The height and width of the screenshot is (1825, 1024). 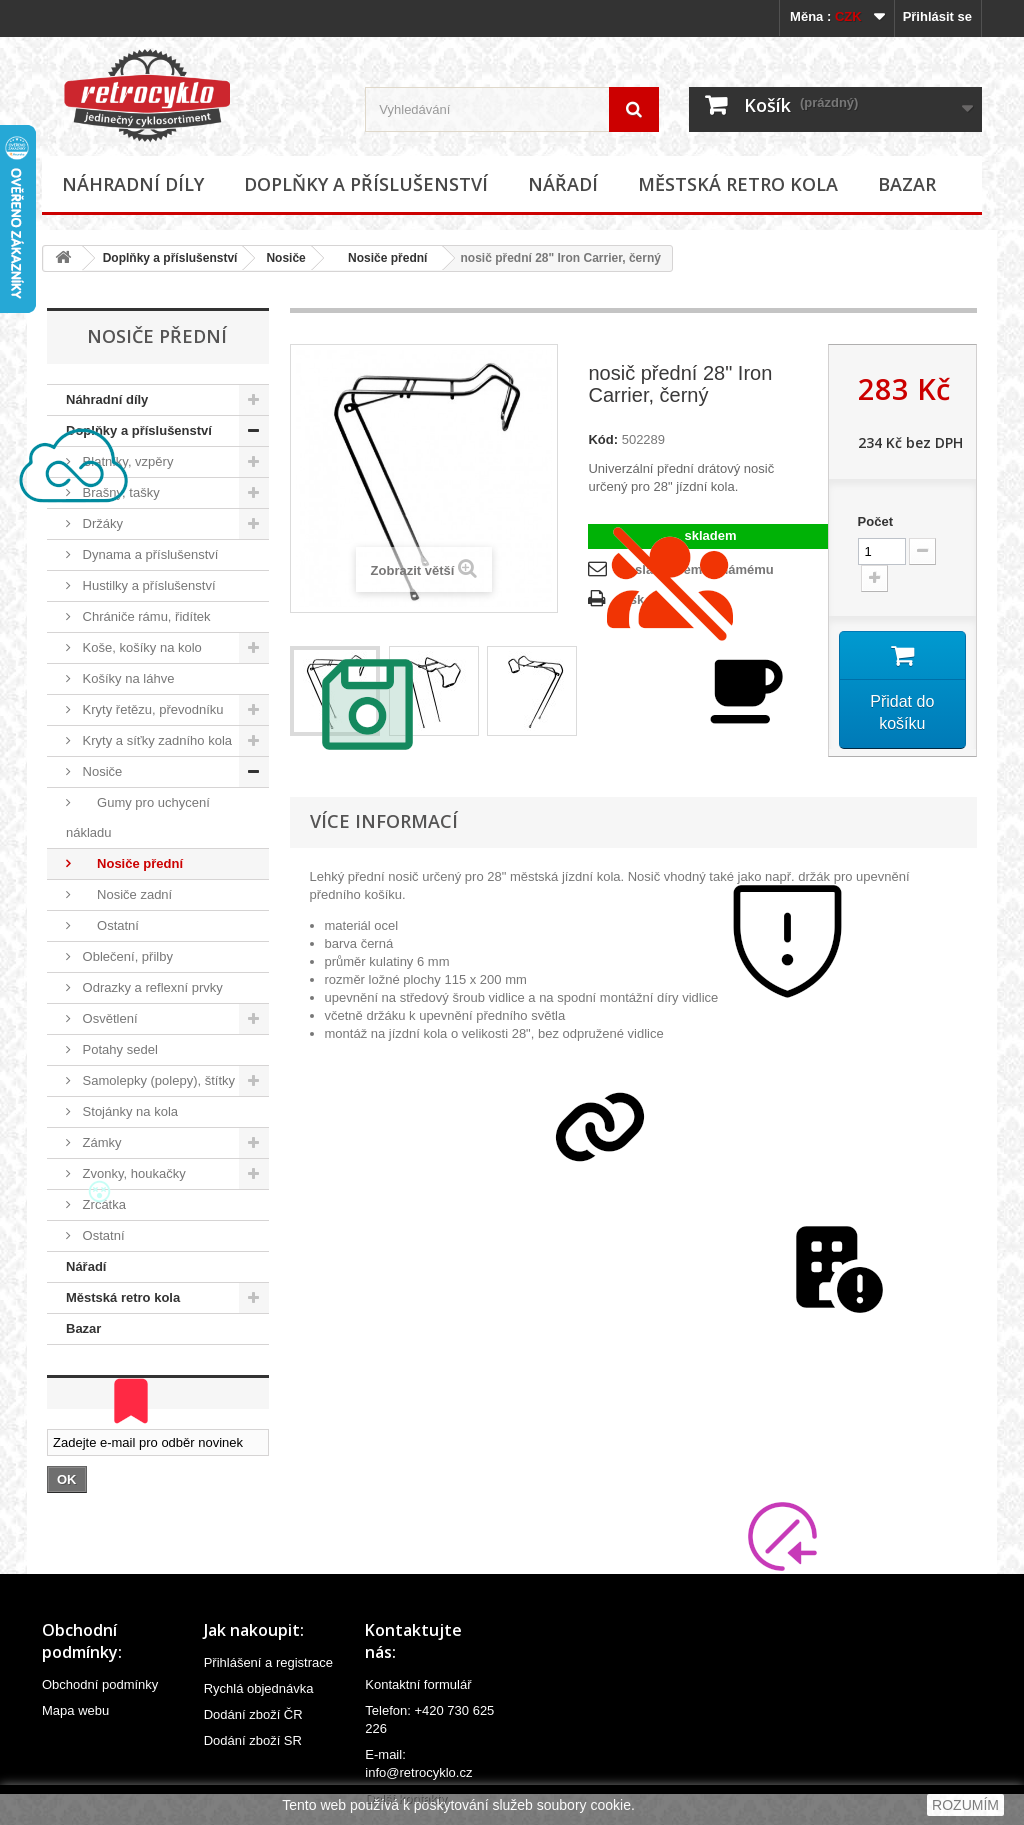 What do you see at coordinates (99, 1191) in the screenshot?
I see `indicates a confused or overwhelmed state` at bounding box center [99, 1191].